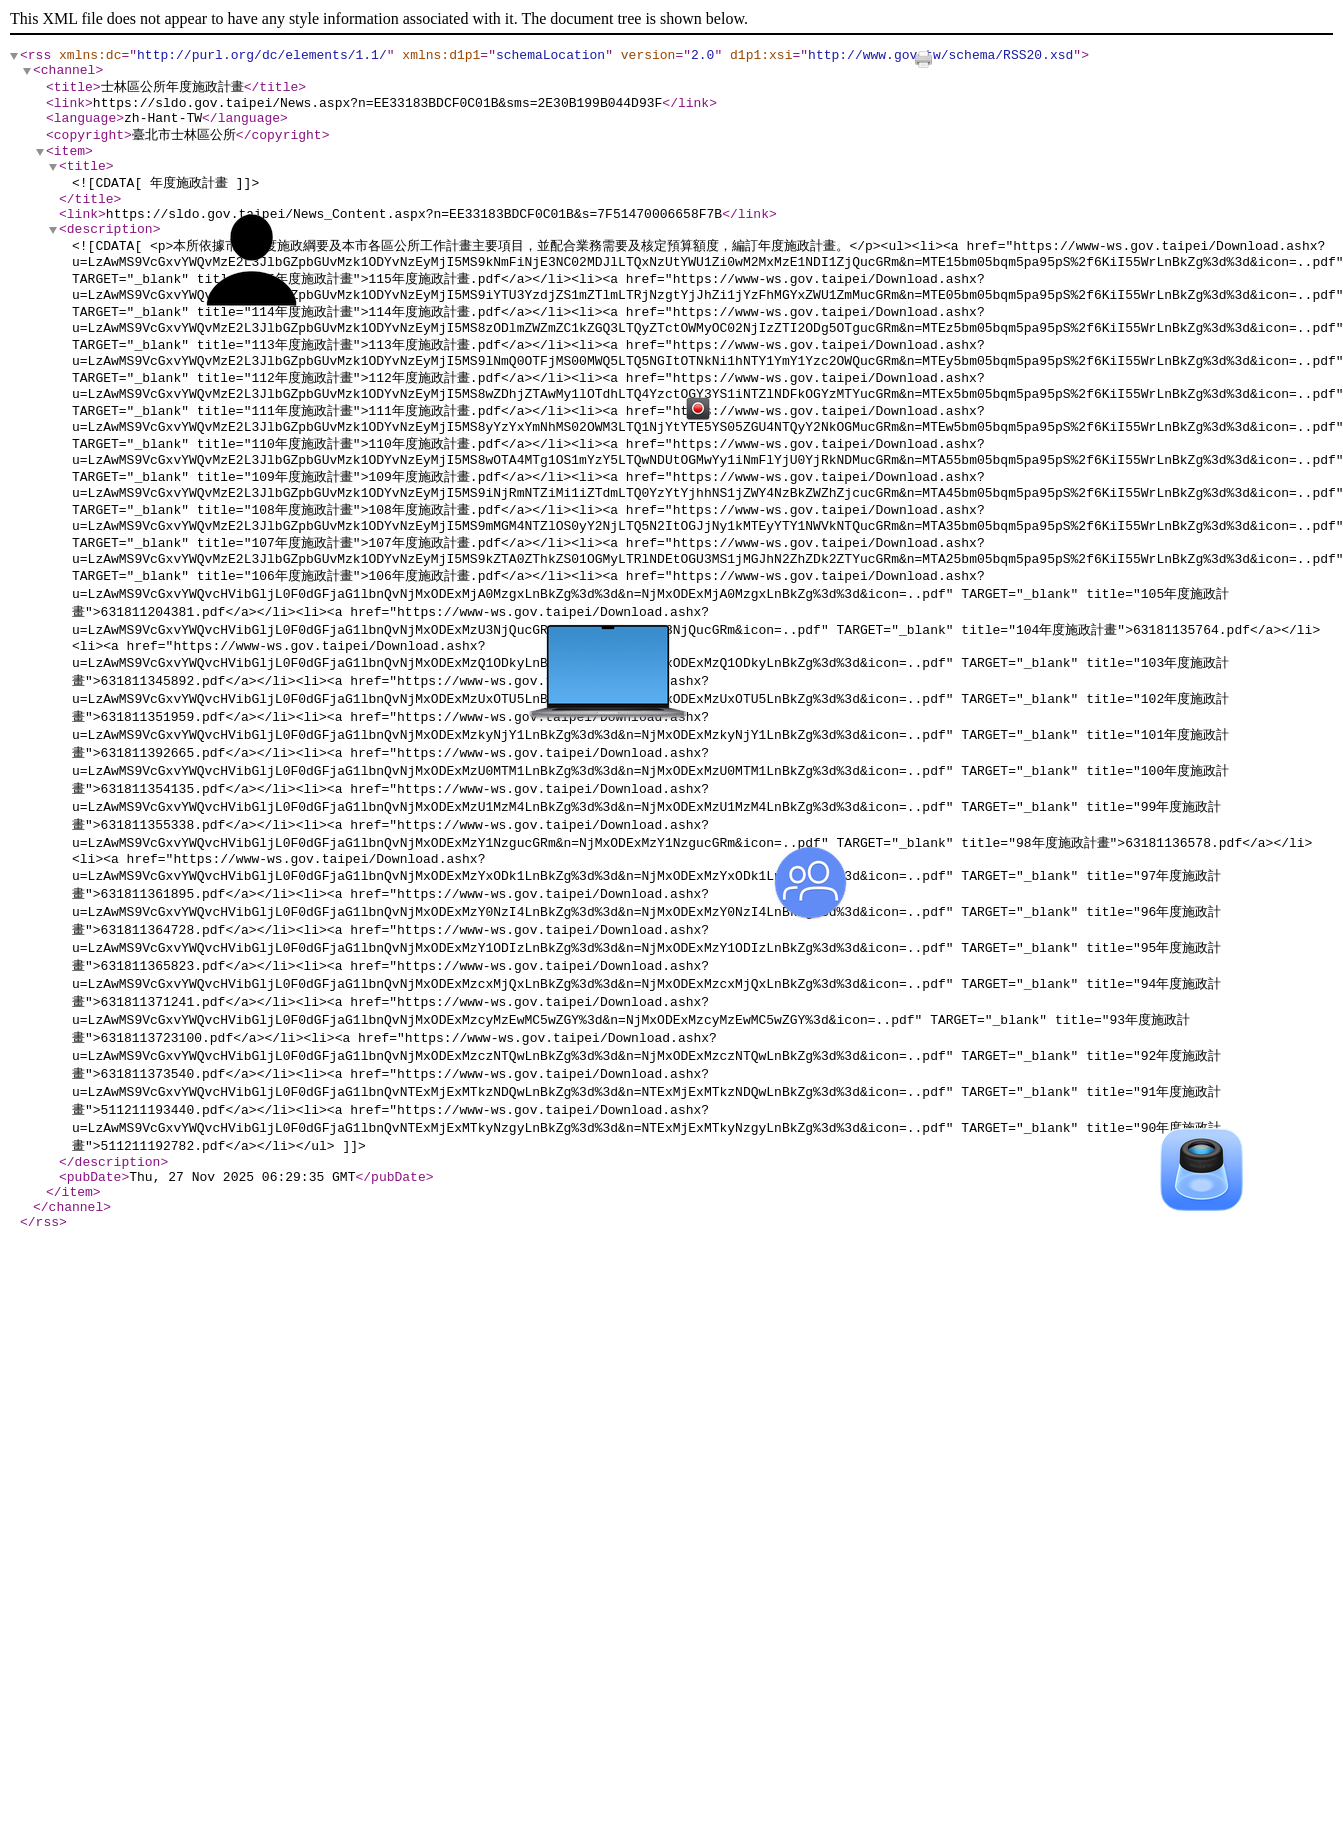  I want to click on open preview app to view images and PDFs, so click(1201, 1169).